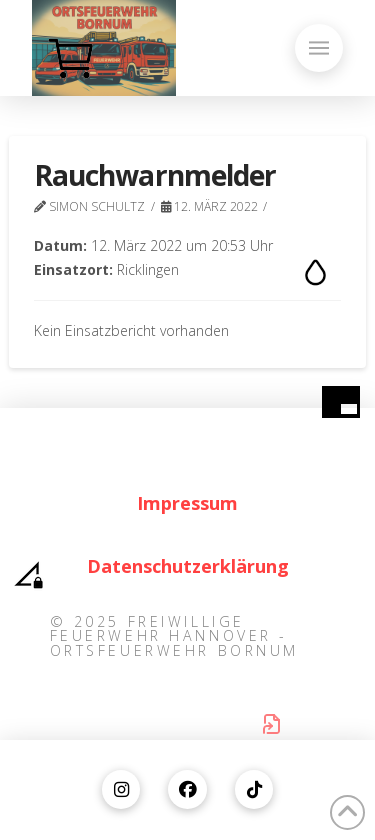 This screenshot has width=375, height=840. I want to click on adjust water or hydration settings, so click(315, 272).